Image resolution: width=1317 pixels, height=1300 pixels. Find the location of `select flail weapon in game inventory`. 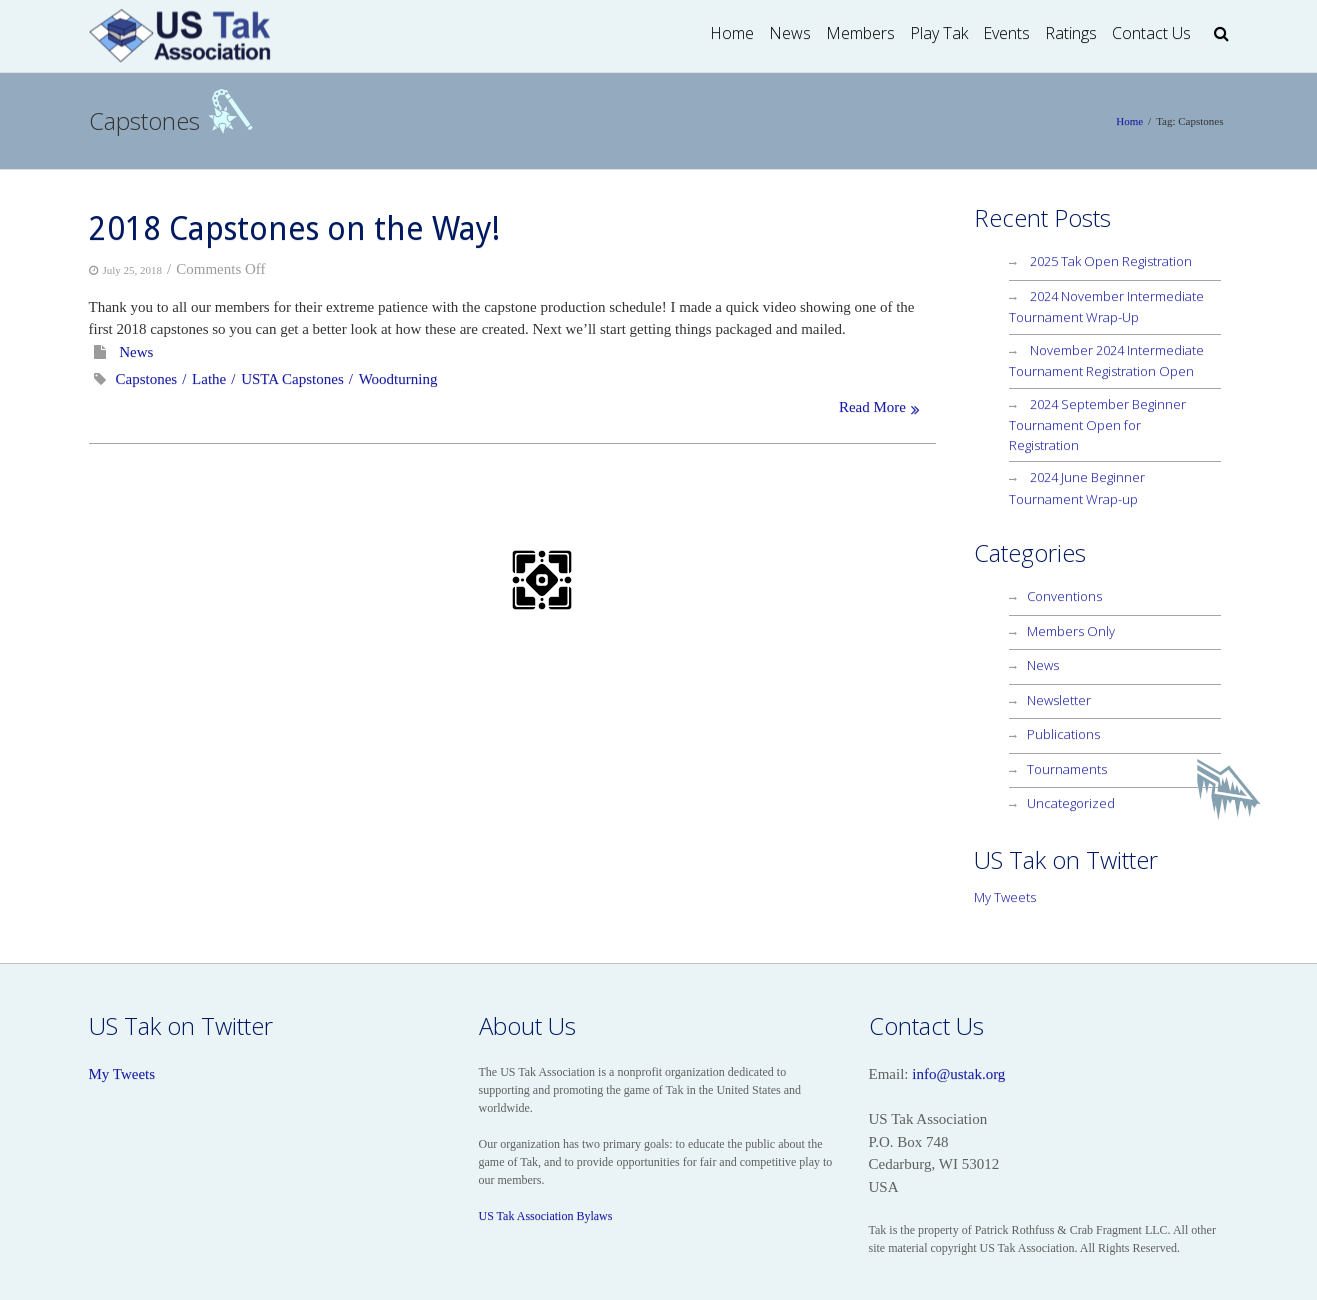

select flail weapon in game inventory is located at coordinates (230, 111).